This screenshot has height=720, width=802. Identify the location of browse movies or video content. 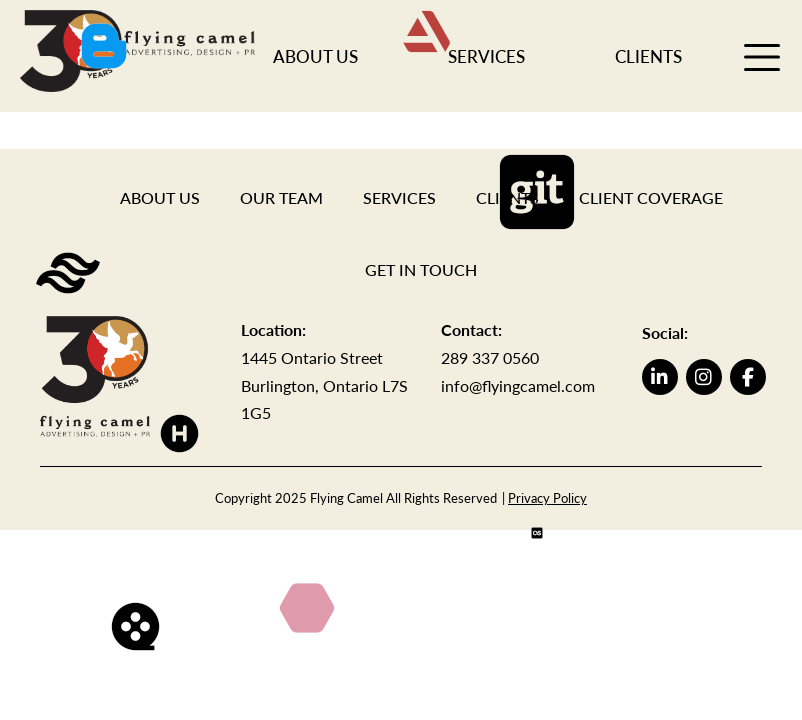
(135, 626).